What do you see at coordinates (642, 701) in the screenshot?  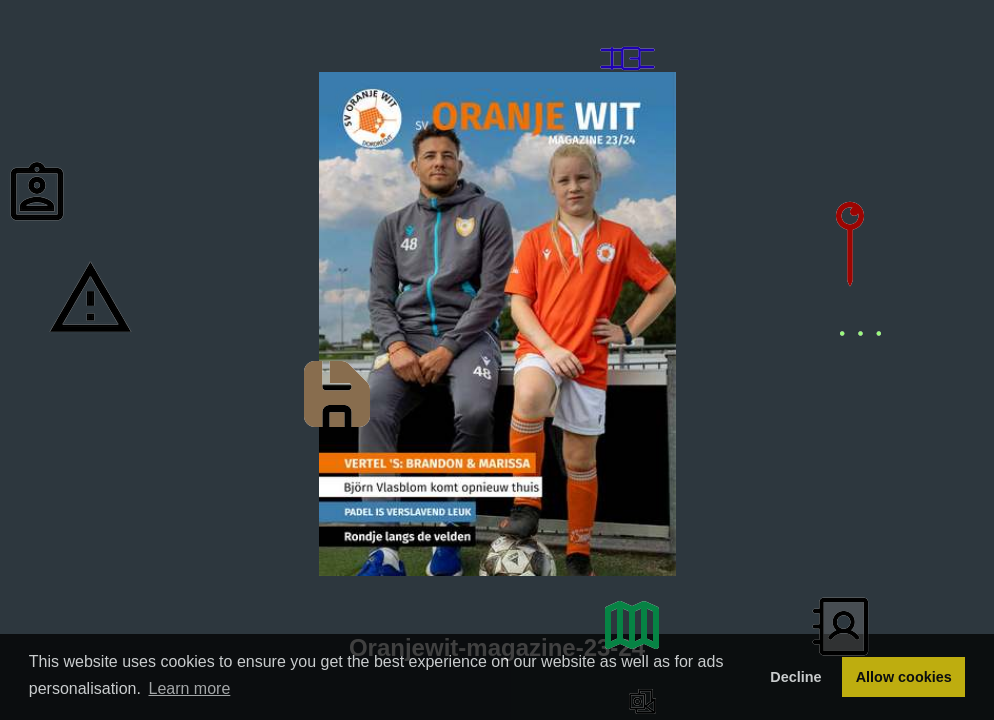 I see `open Microsoft Outlook email` at bounding box center [642, 701].